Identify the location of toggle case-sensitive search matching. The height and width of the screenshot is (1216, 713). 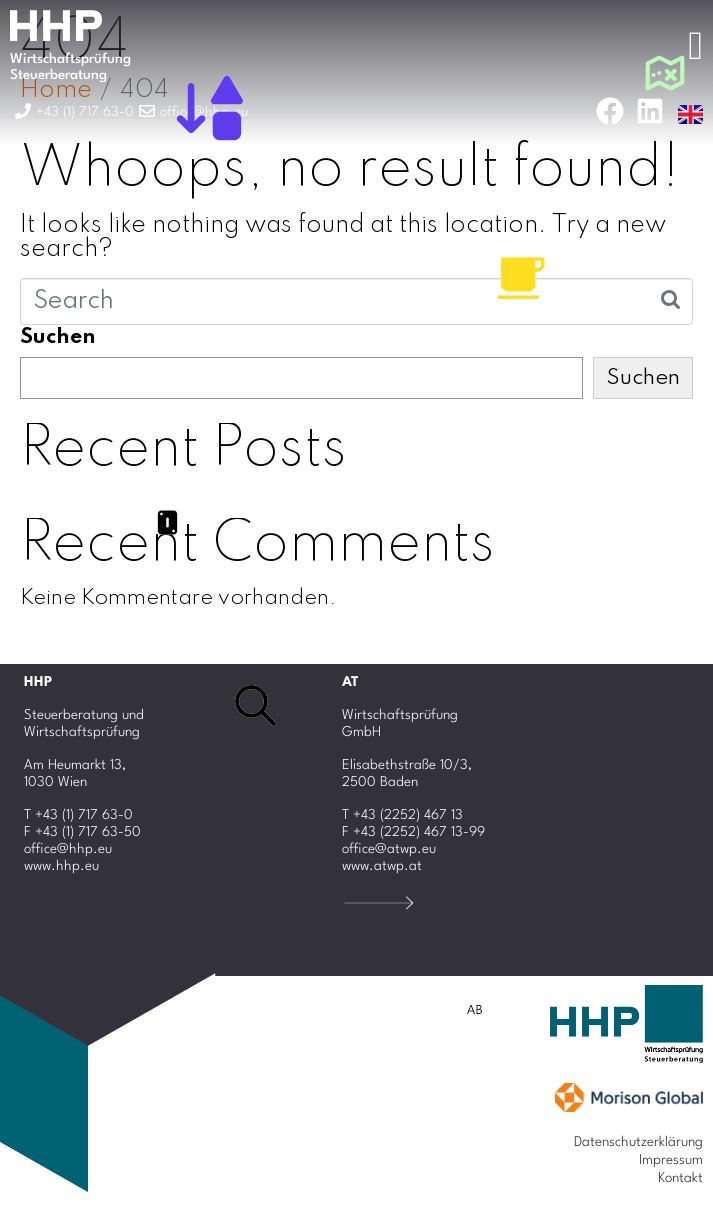
(474, 1010).